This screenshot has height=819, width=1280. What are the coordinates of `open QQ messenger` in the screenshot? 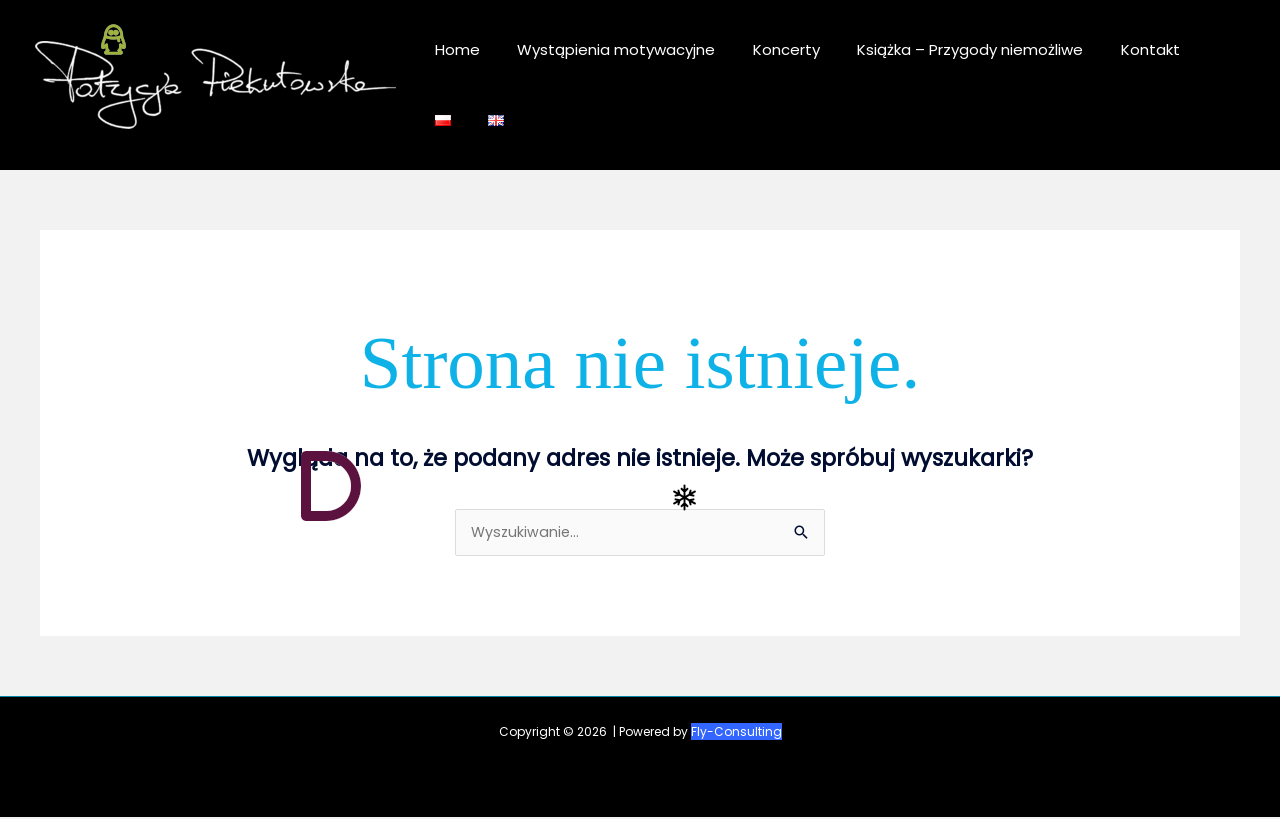 It's located at (113, 39).